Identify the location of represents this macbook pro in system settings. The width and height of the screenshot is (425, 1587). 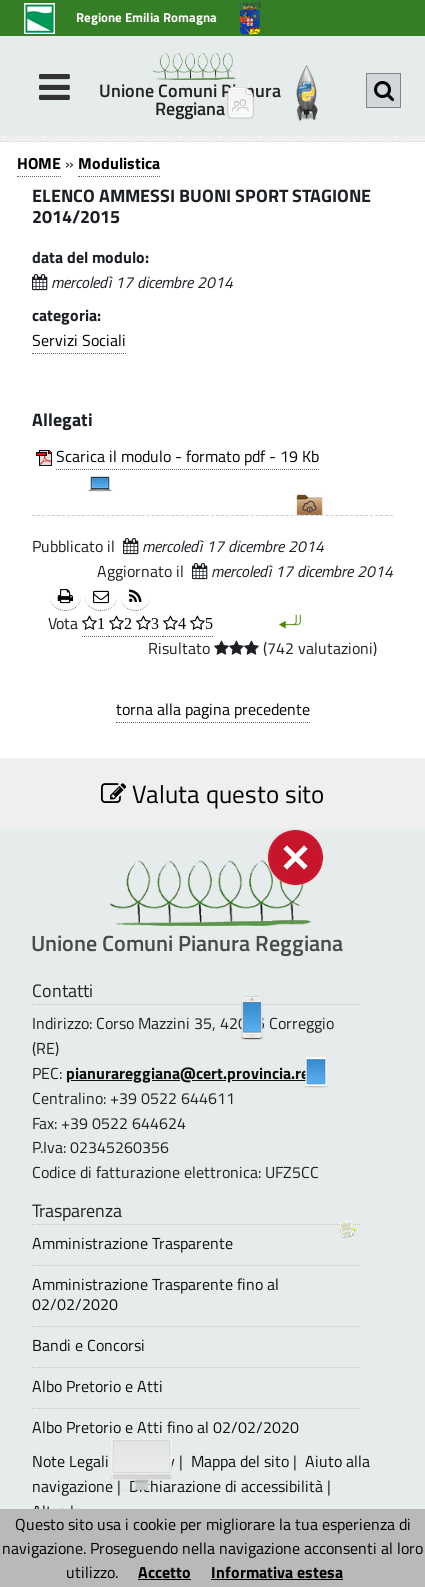
(100, 482).